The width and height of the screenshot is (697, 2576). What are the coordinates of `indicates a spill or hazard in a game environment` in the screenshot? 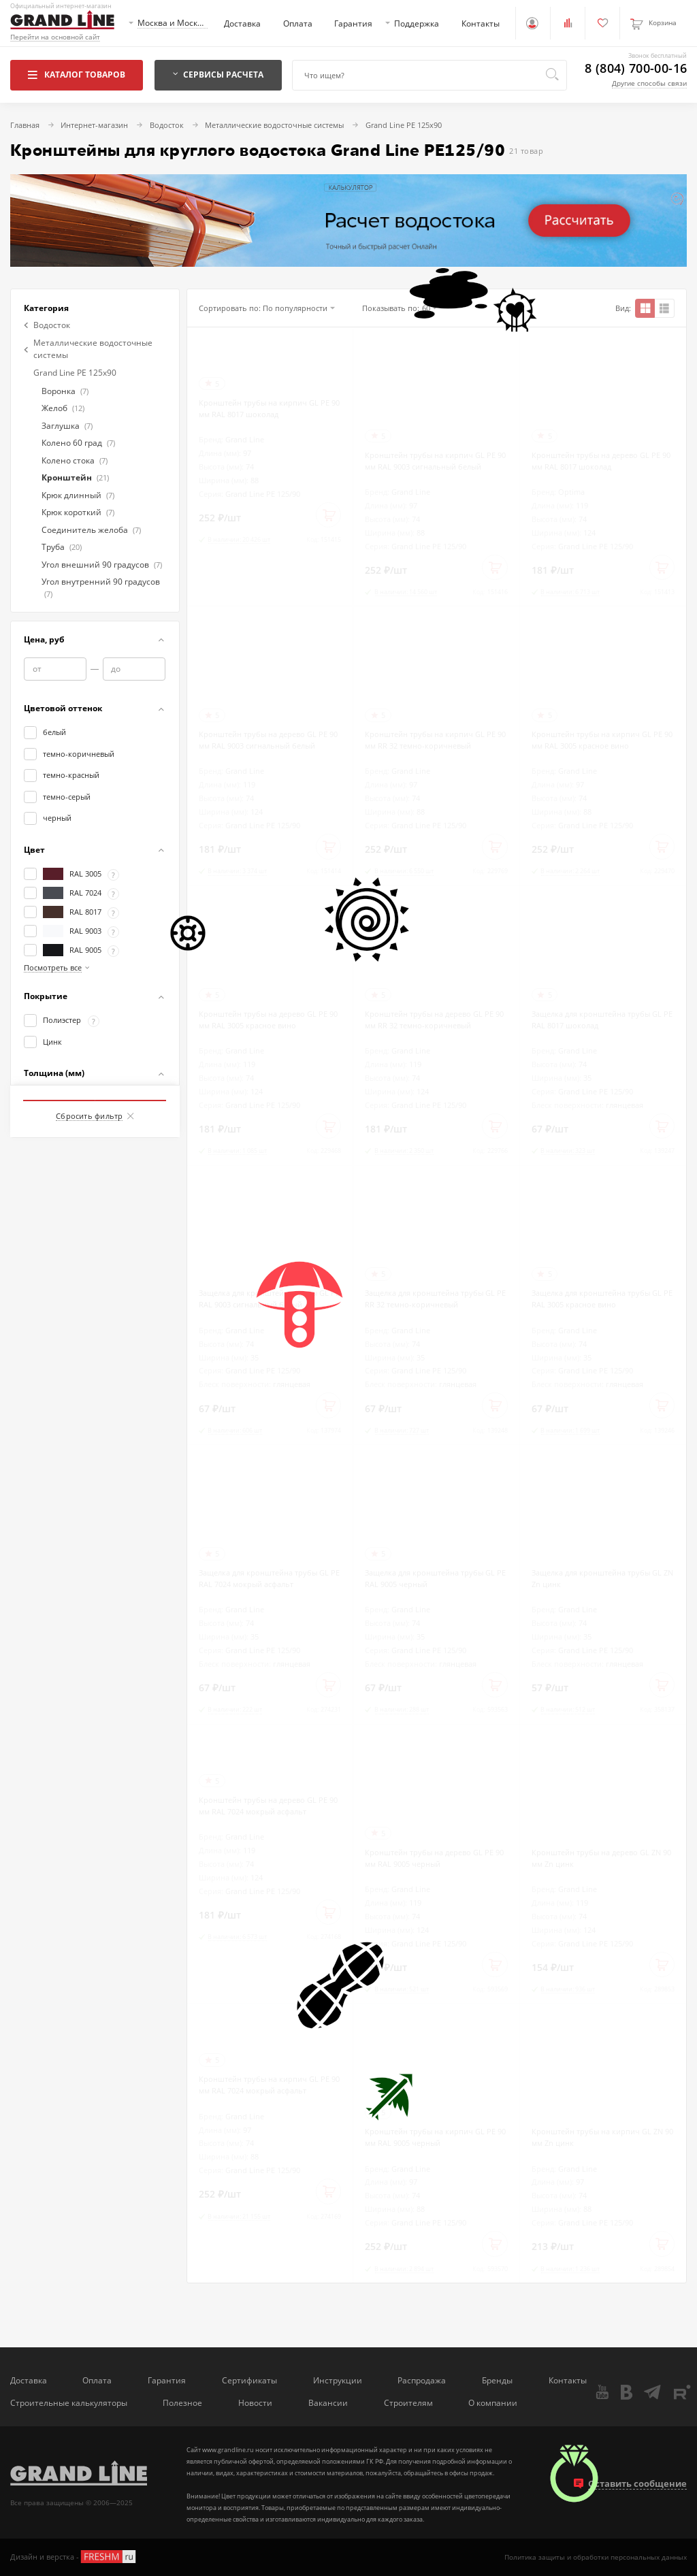 It's located at (449, 287).